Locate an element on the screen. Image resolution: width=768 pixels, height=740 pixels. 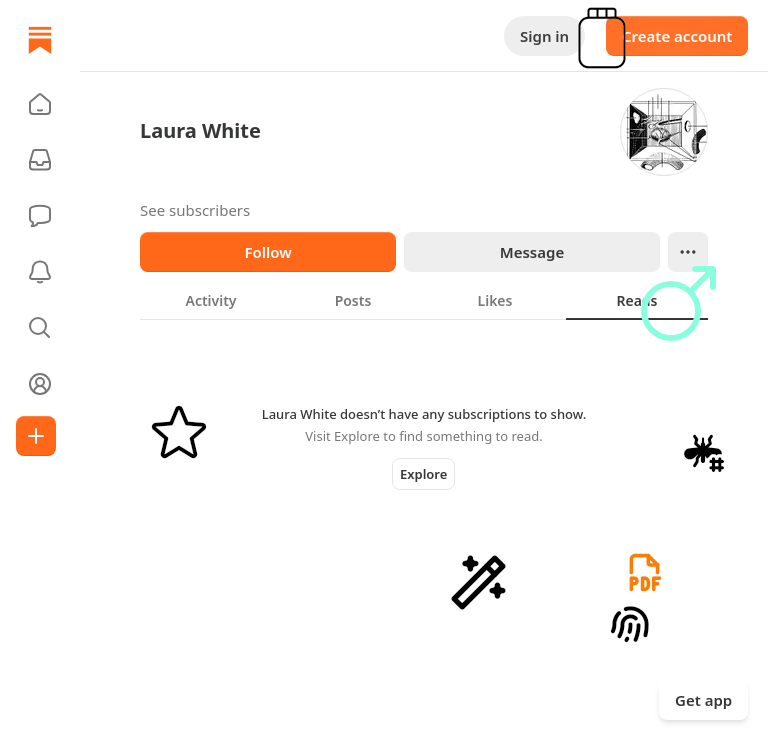
authenticate with fingerprint is located at coordinates (630, 624).